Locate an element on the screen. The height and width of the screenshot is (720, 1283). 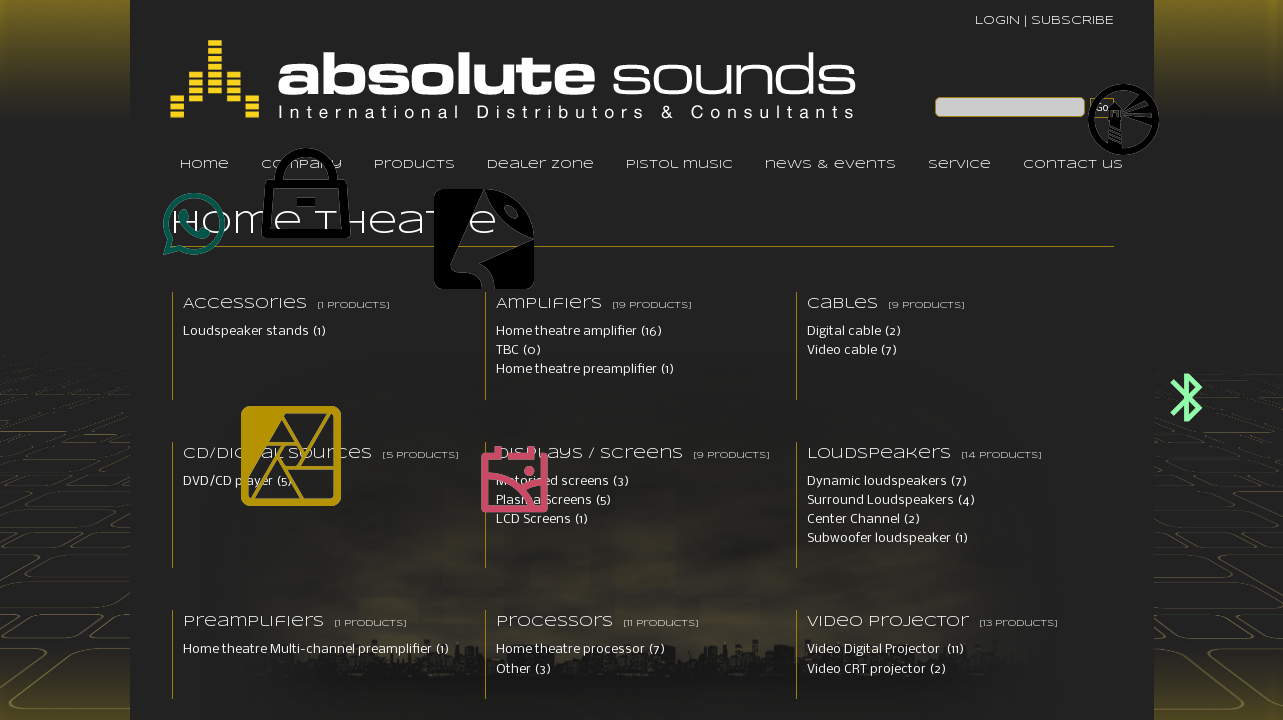
view photo gallery is located at coordinates (514, 482).